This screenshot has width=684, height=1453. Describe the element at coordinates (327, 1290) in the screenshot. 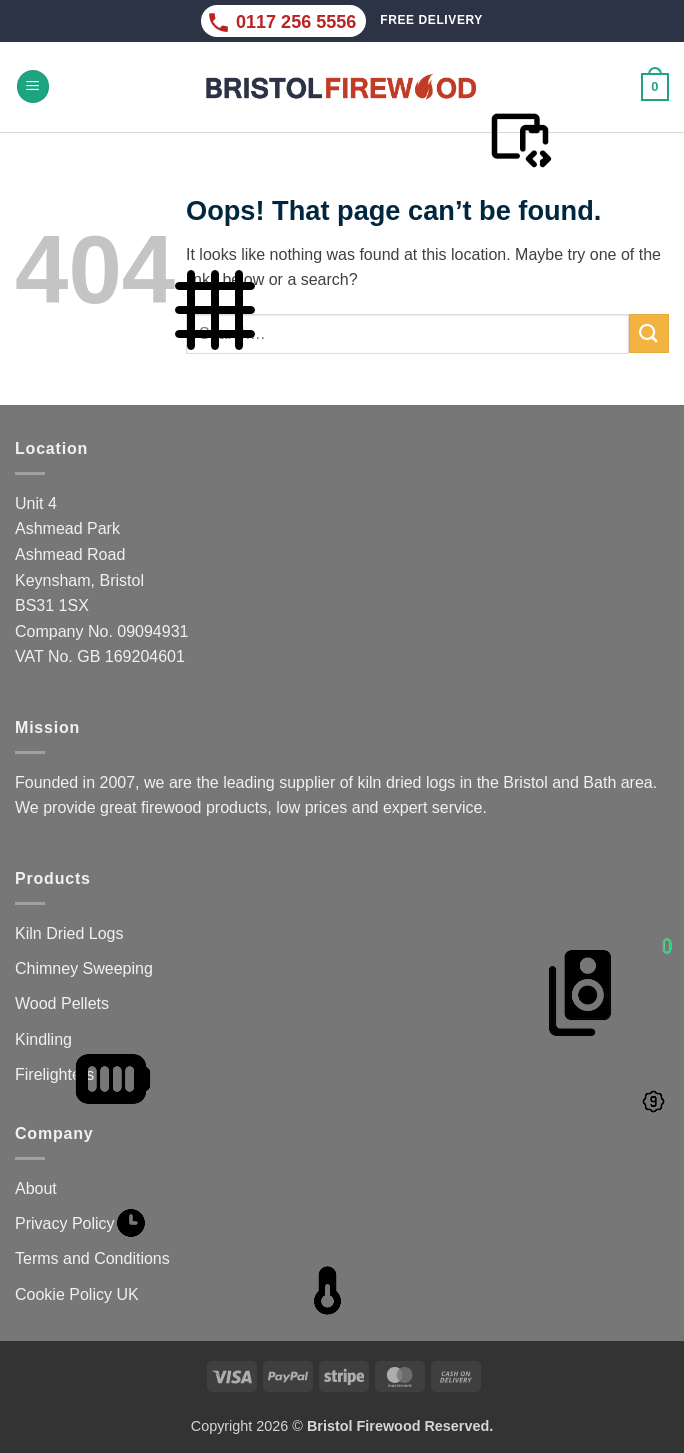

I see `indicates medium or moderate temperature` at that location.